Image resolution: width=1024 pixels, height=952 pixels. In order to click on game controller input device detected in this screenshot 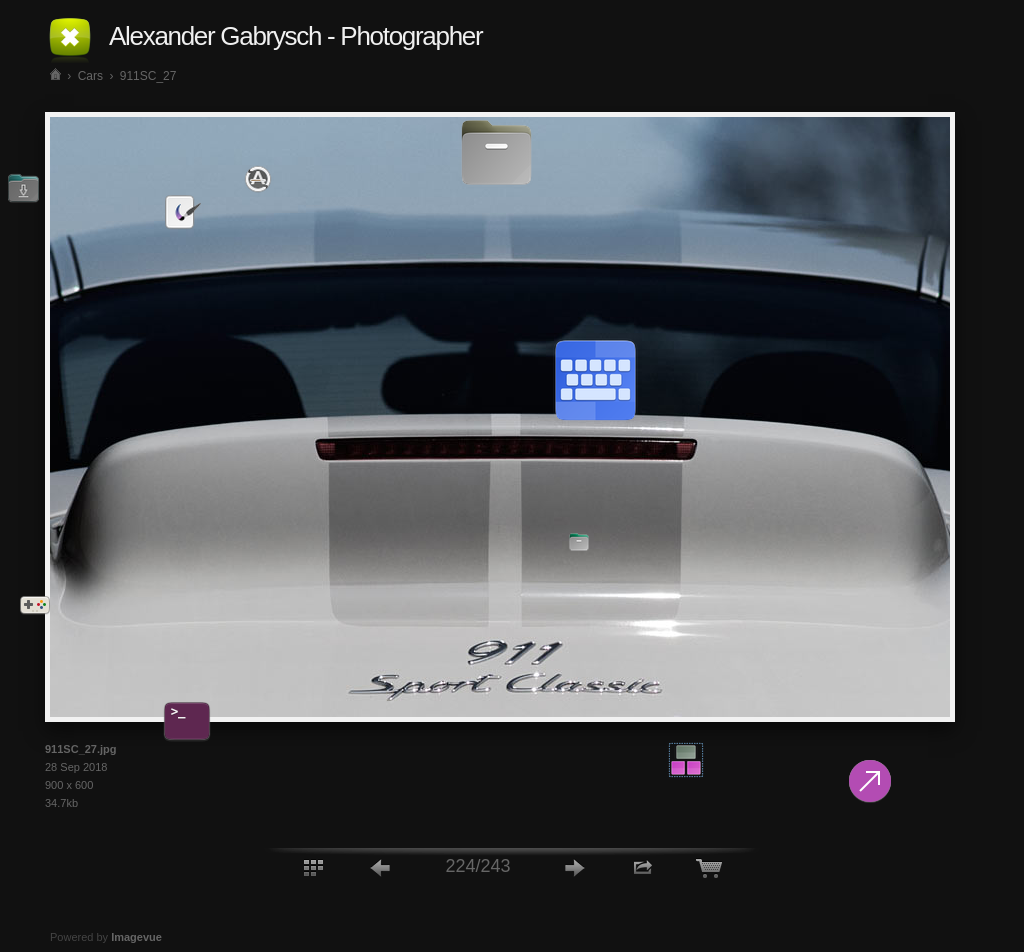, I will do `click(35, 605)`.